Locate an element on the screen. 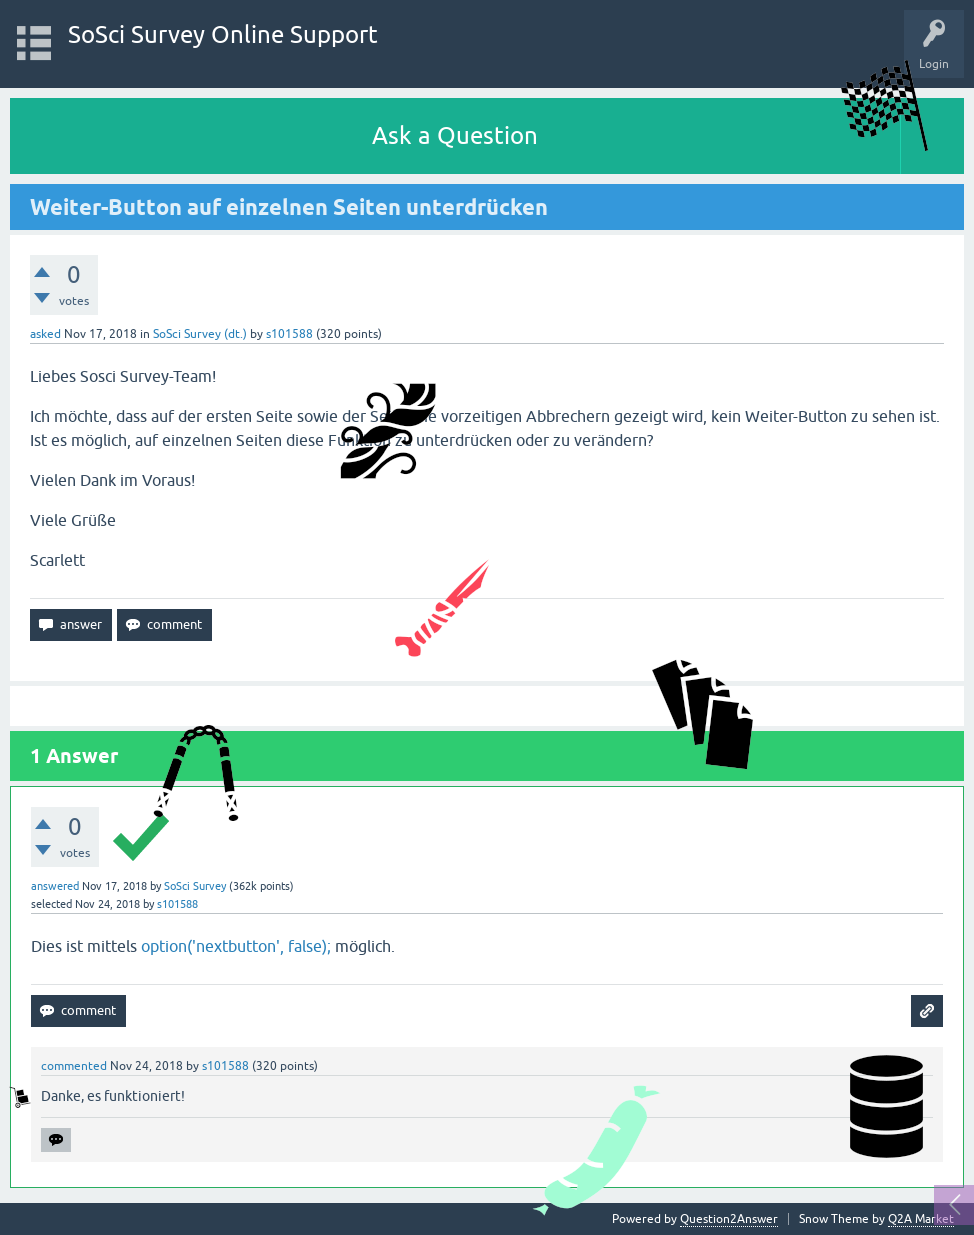 The width and height of the screenshot is (974, 1235). equip a bone knife weapon is located at coordinates (442, 608).